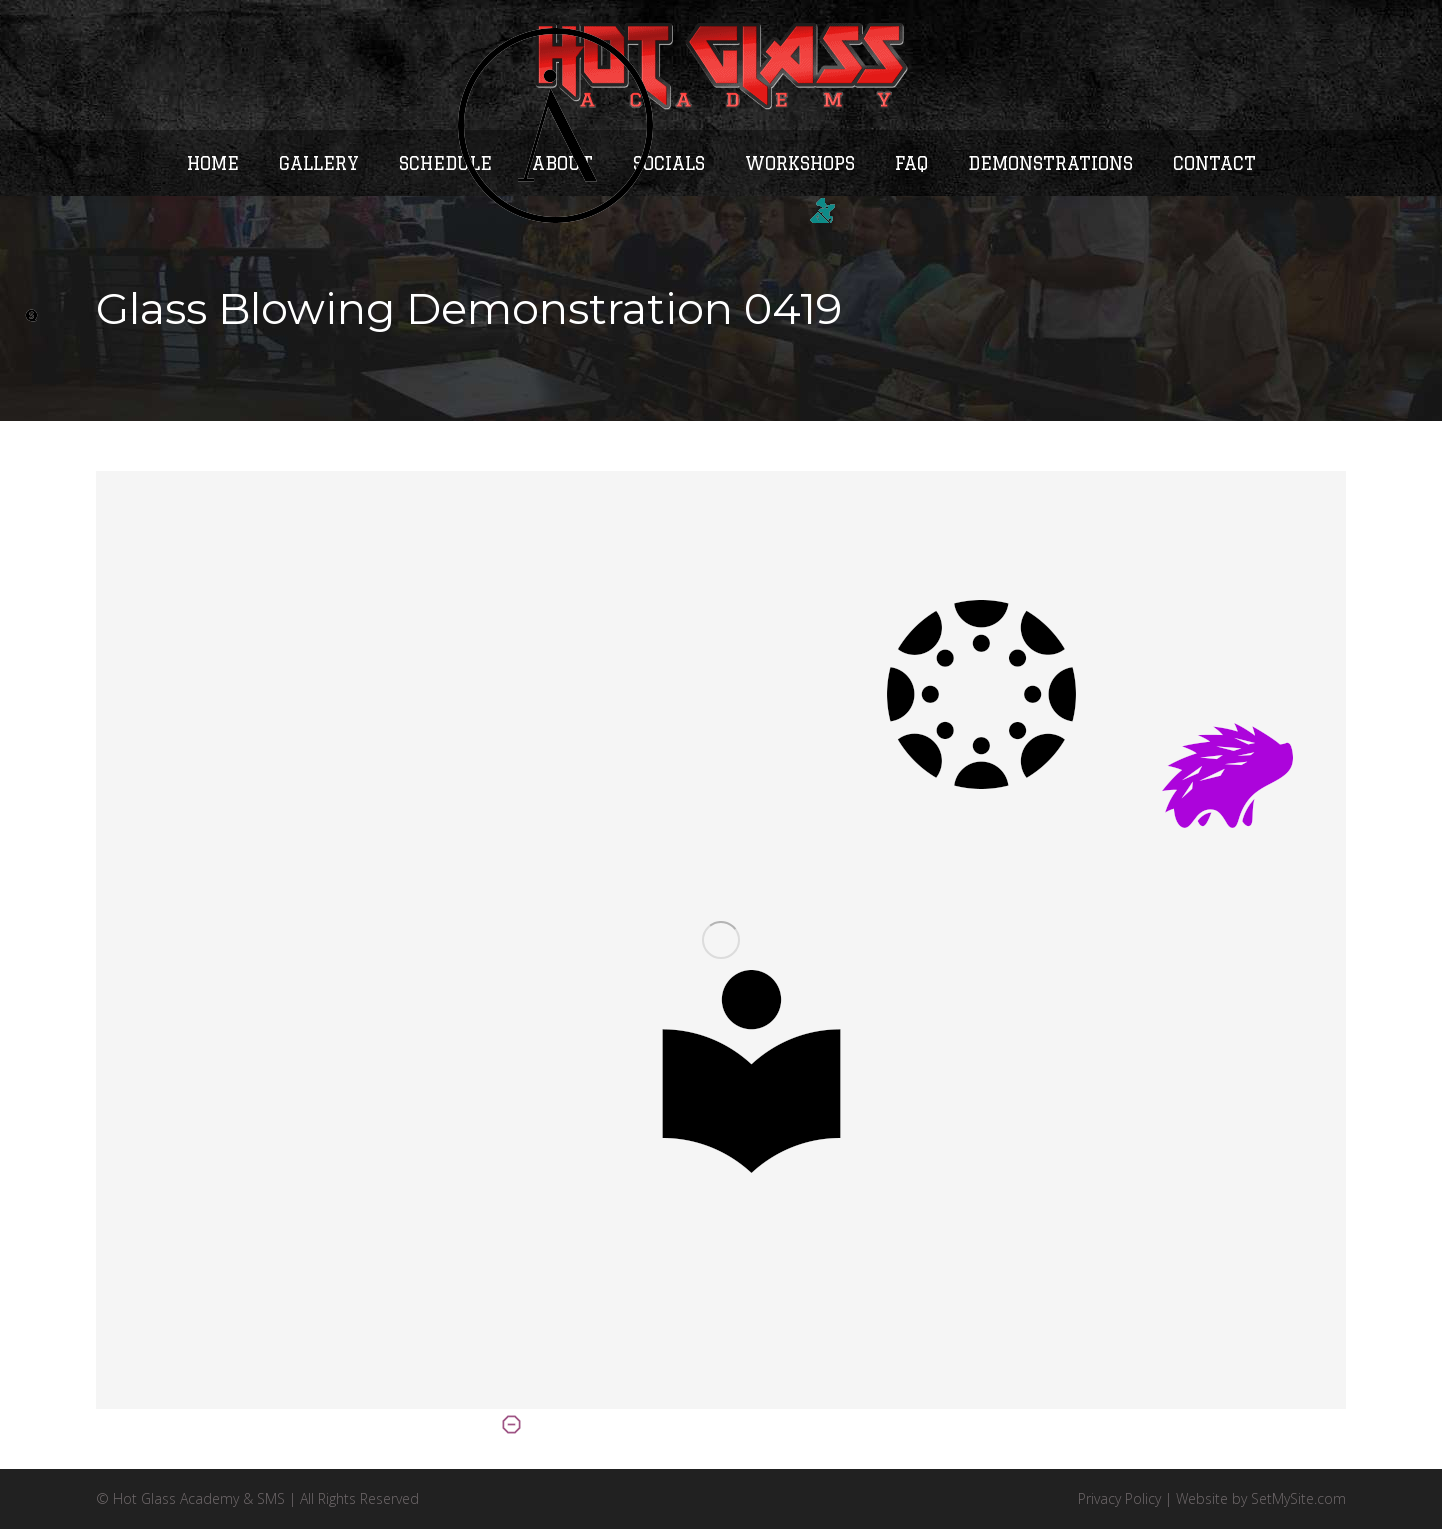 The width and height of the screenshot is (1442, 1529). Describe the element at coordinates (751, 1071) in the screenshot. I see `electron-builder logo` at that location.